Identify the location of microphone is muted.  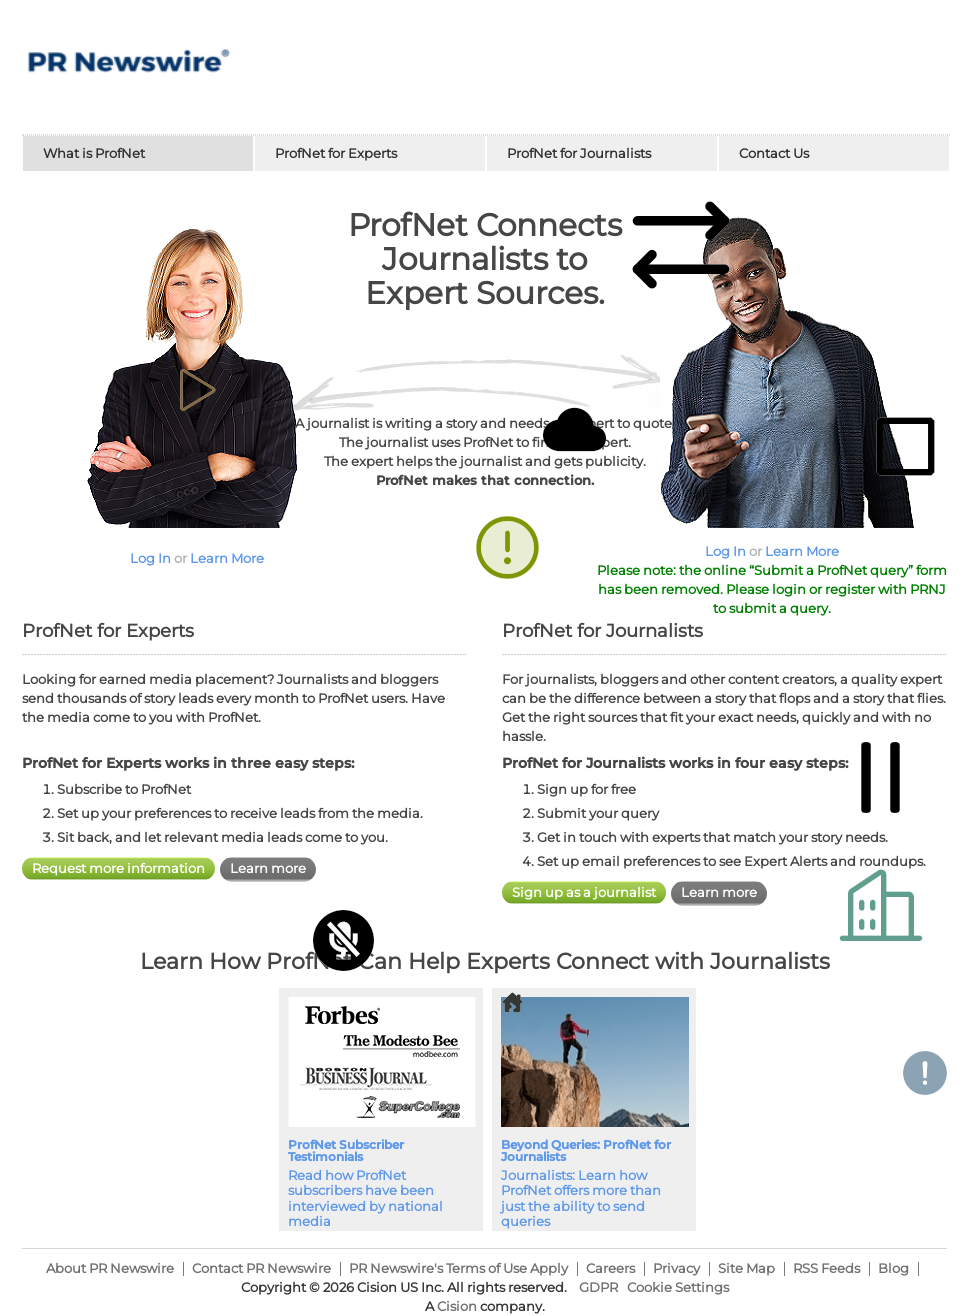
(343, 940).